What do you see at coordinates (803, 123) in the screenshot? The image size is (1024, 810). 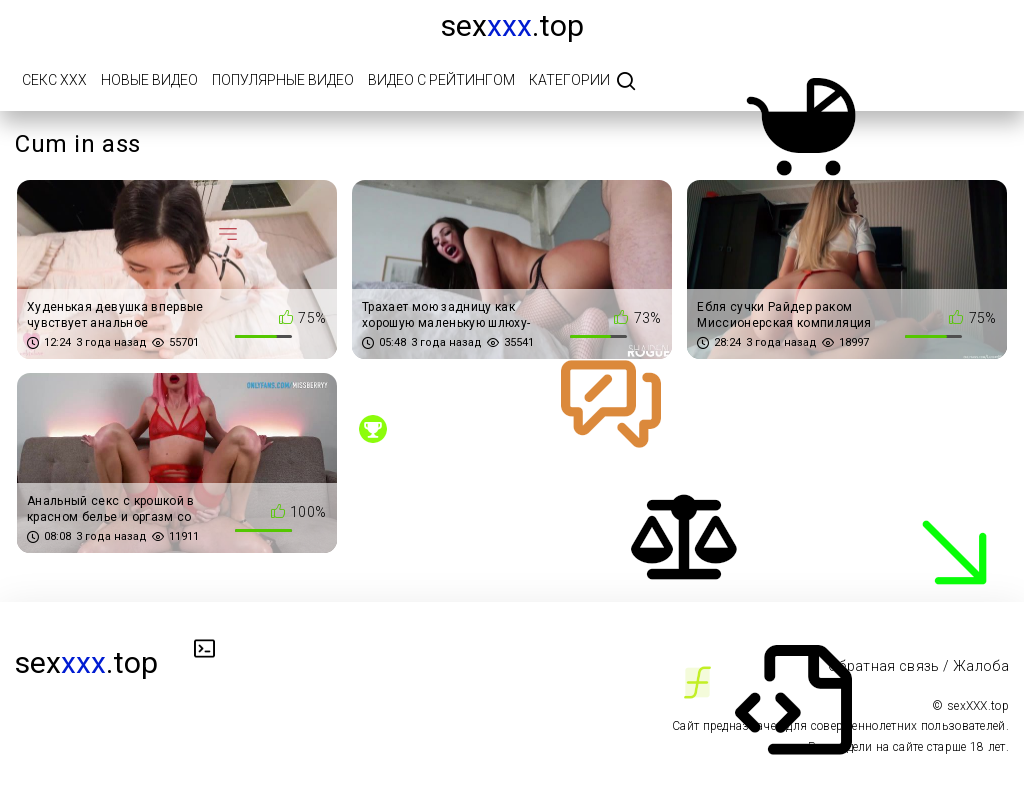 I see `access baby or parenting-related features` at bounding box center [803, 123].